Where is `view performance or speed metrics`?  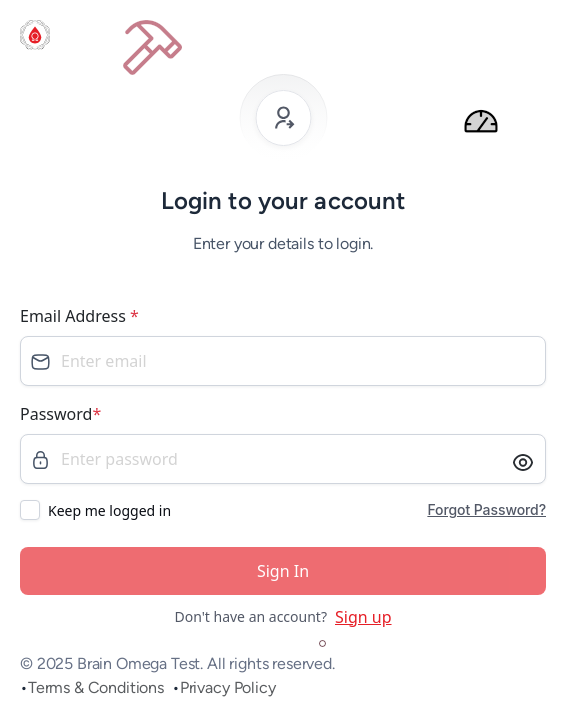
view performance or speed metrics is located at coordinates (481, 123).